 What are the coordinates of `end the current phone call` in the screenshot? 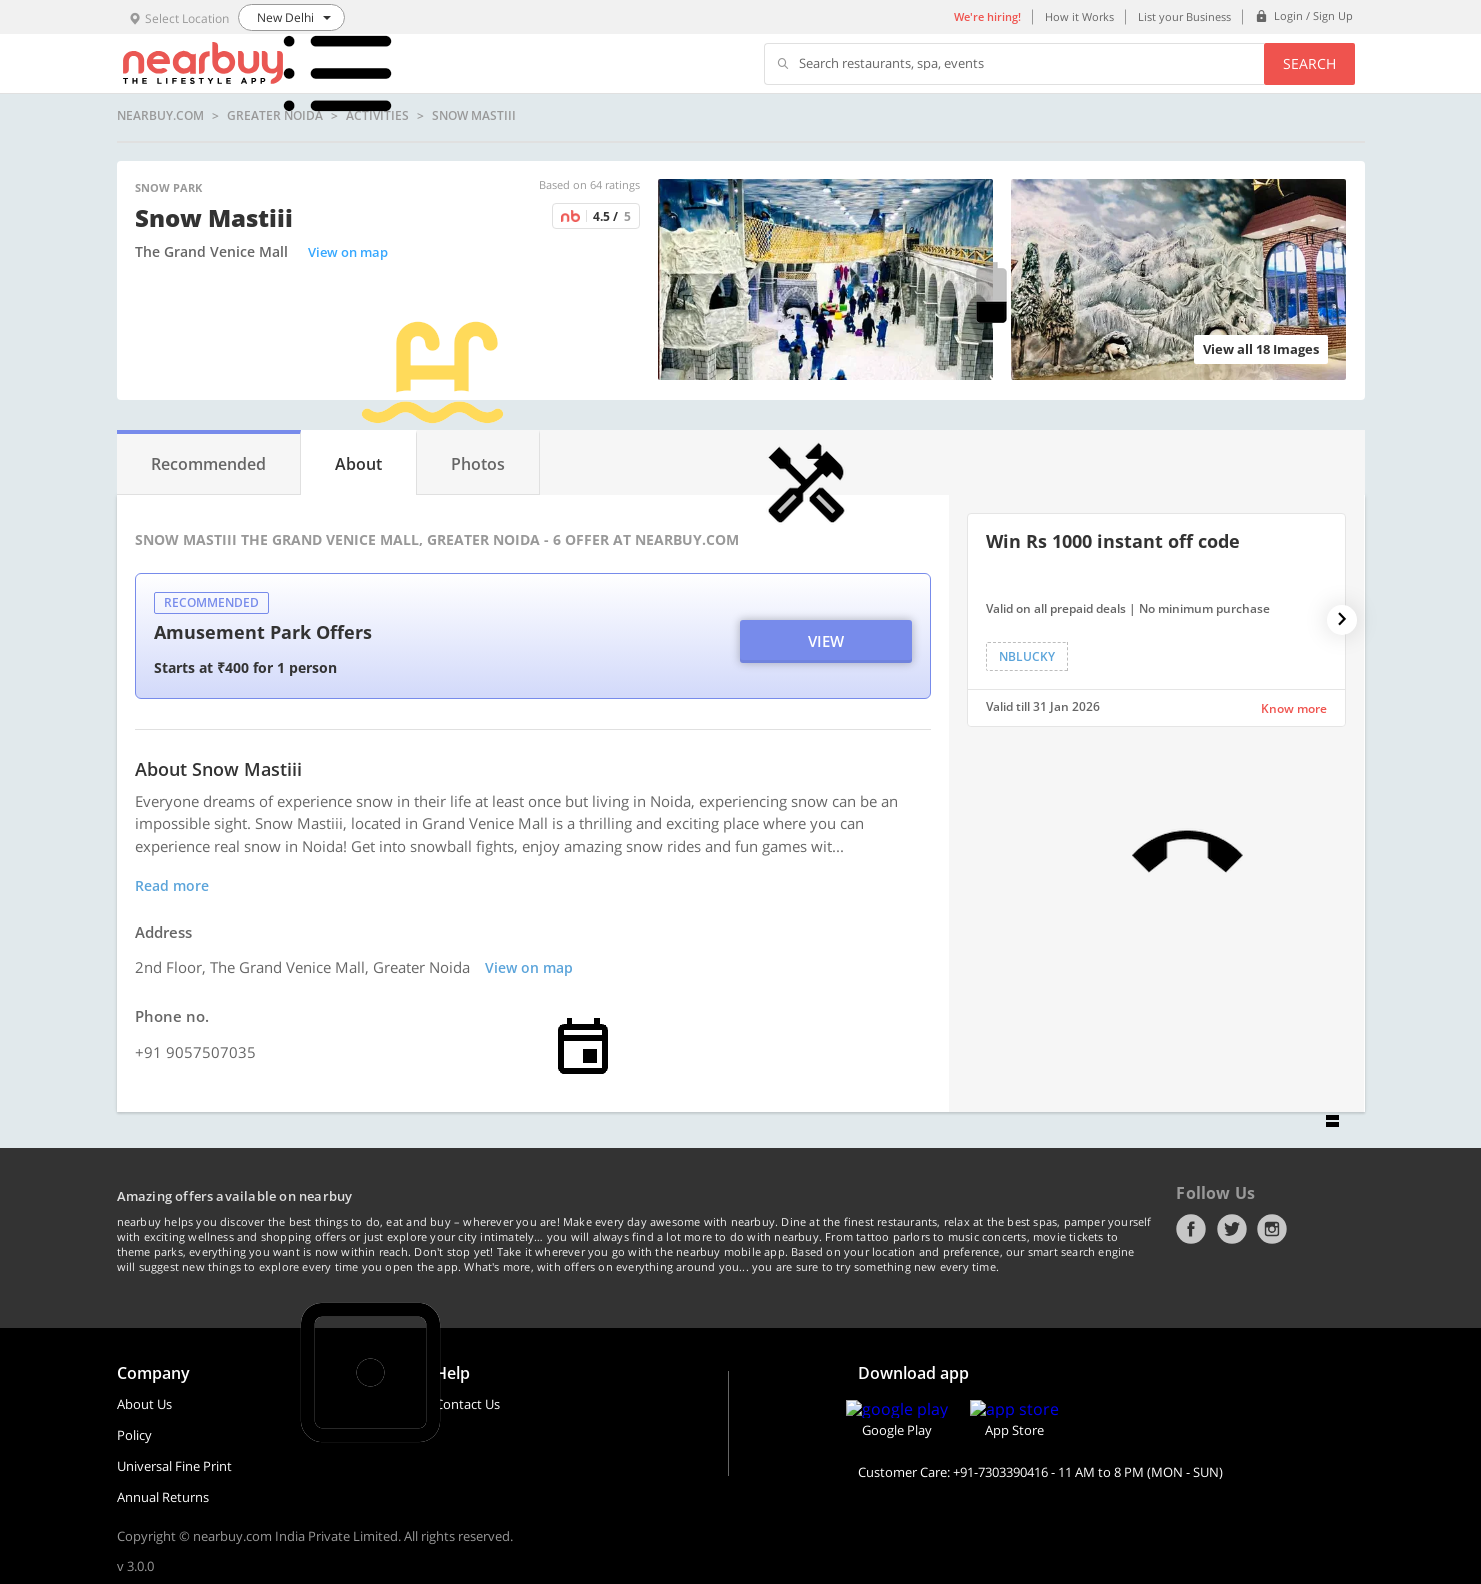 It's located at (1187, 853).